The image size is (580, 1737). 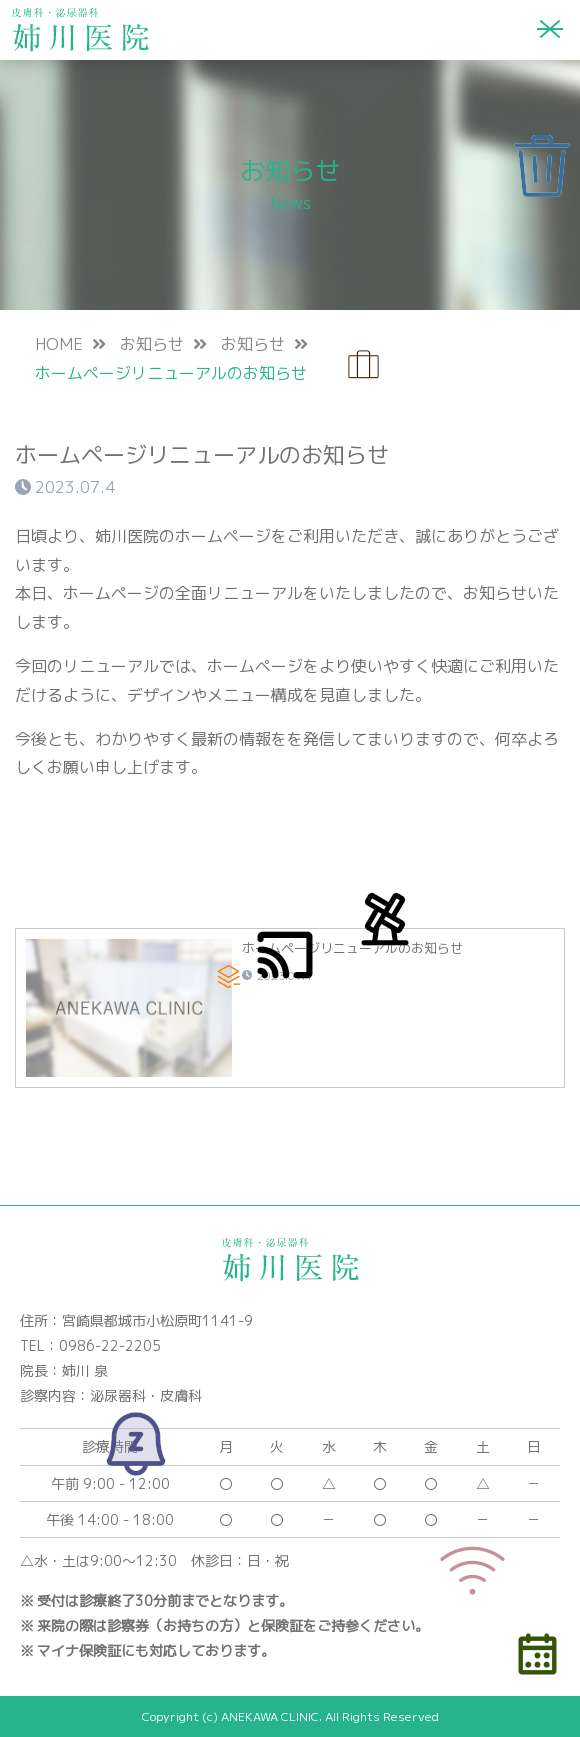 What do you see at coordinates (542, 168) in the screenshot?
I see `delete selected item` at bounding box center [542, 168].